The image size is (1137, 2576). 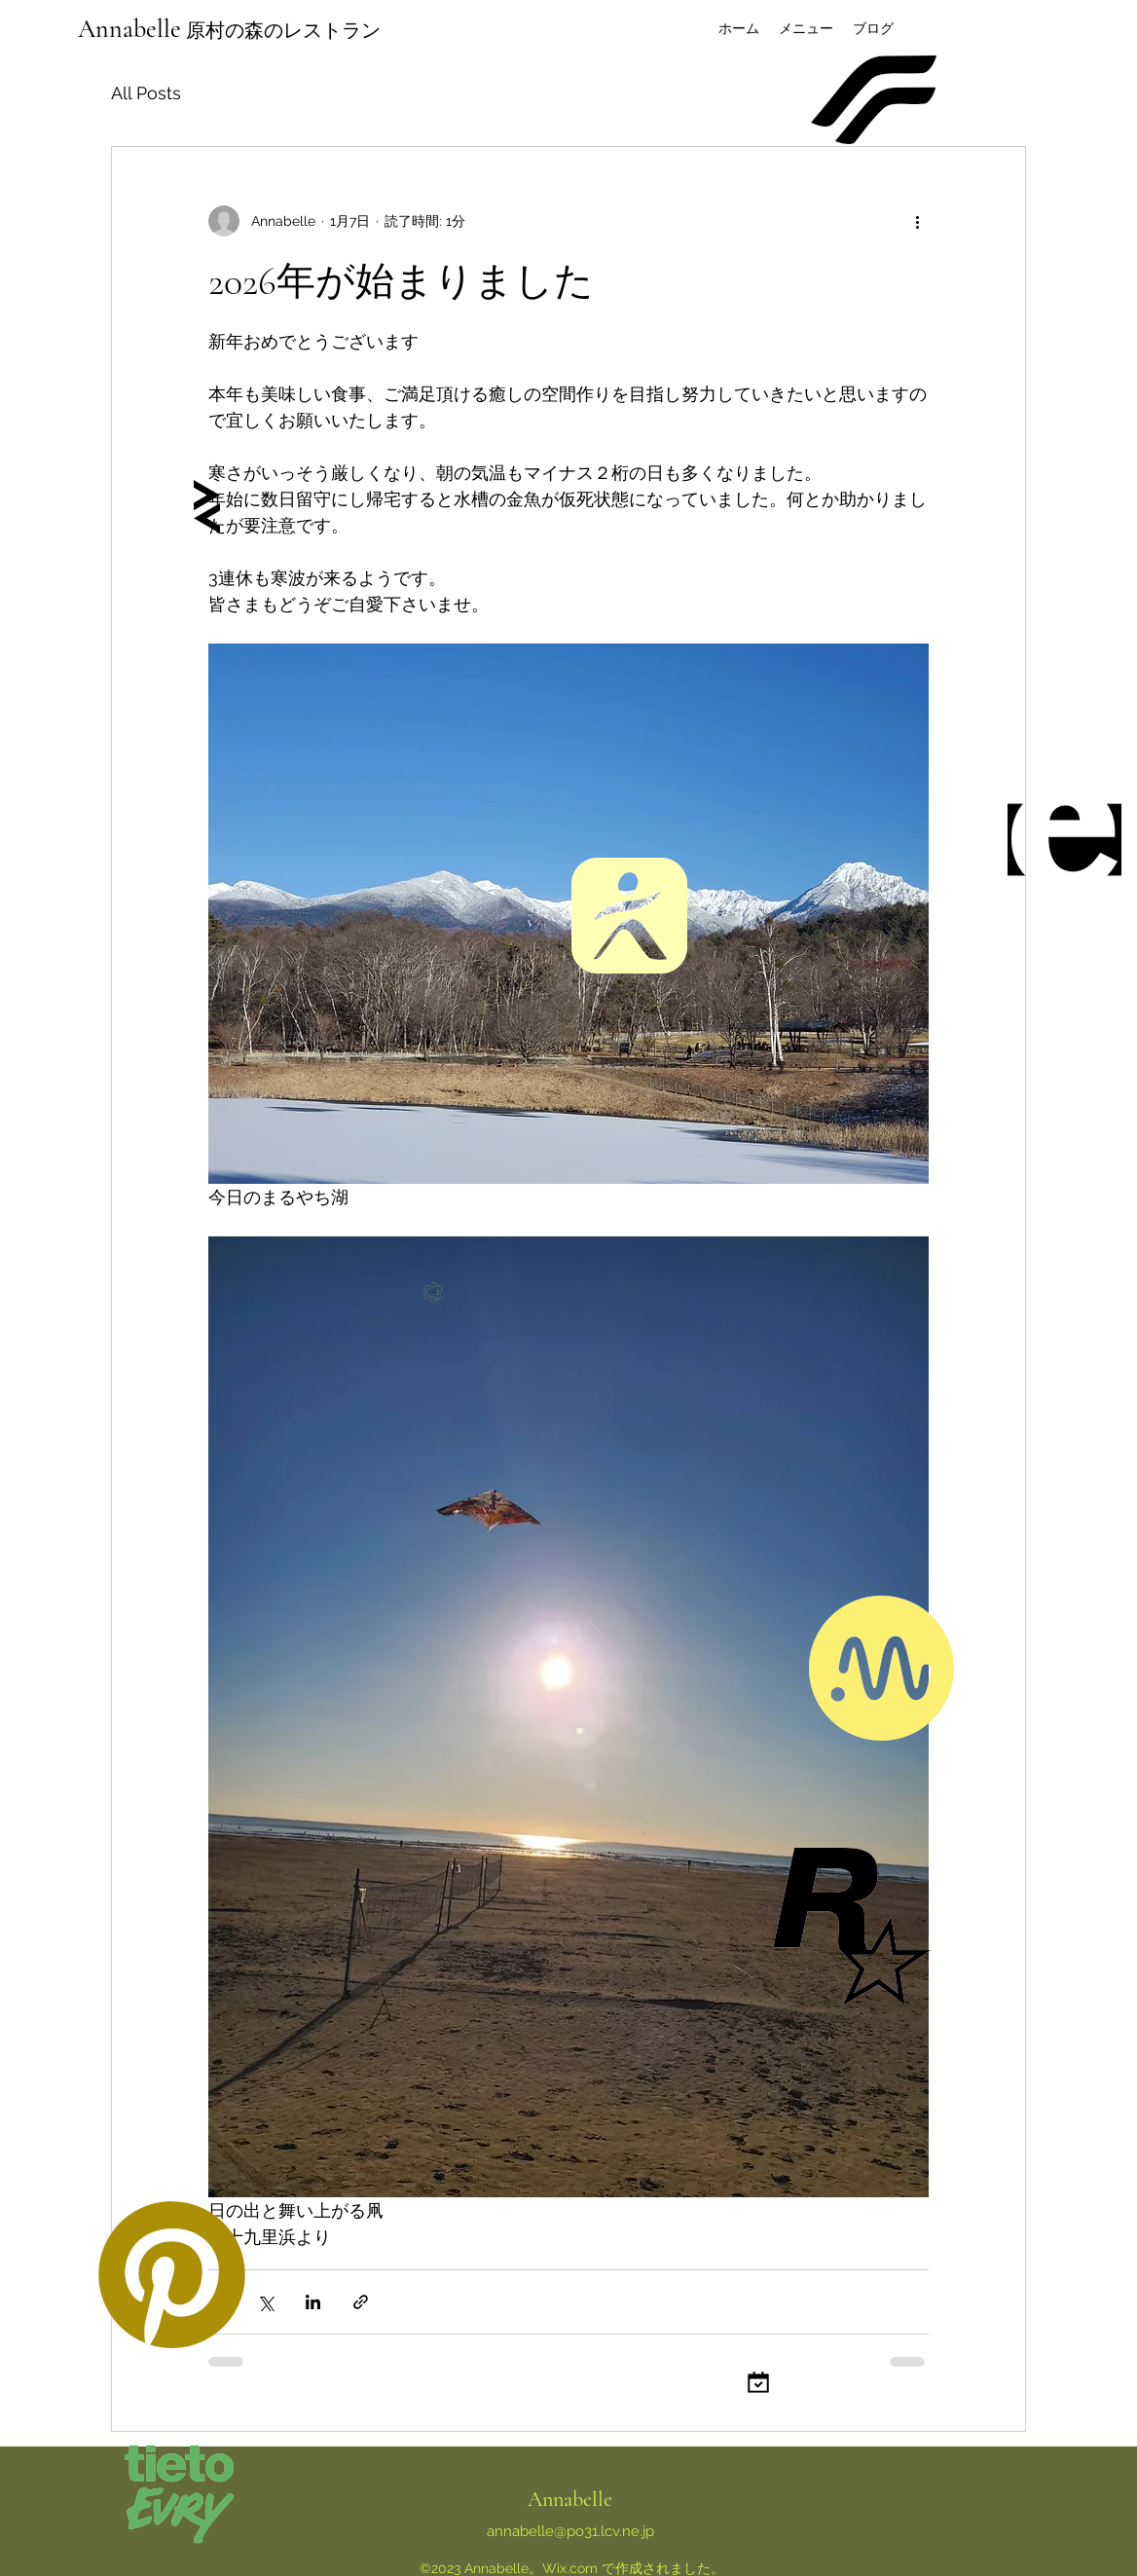 What do you see at coordinates (206, 506) in the screenshot?
I see `playcanvas game engine logo` at bounding box center [206, 506].